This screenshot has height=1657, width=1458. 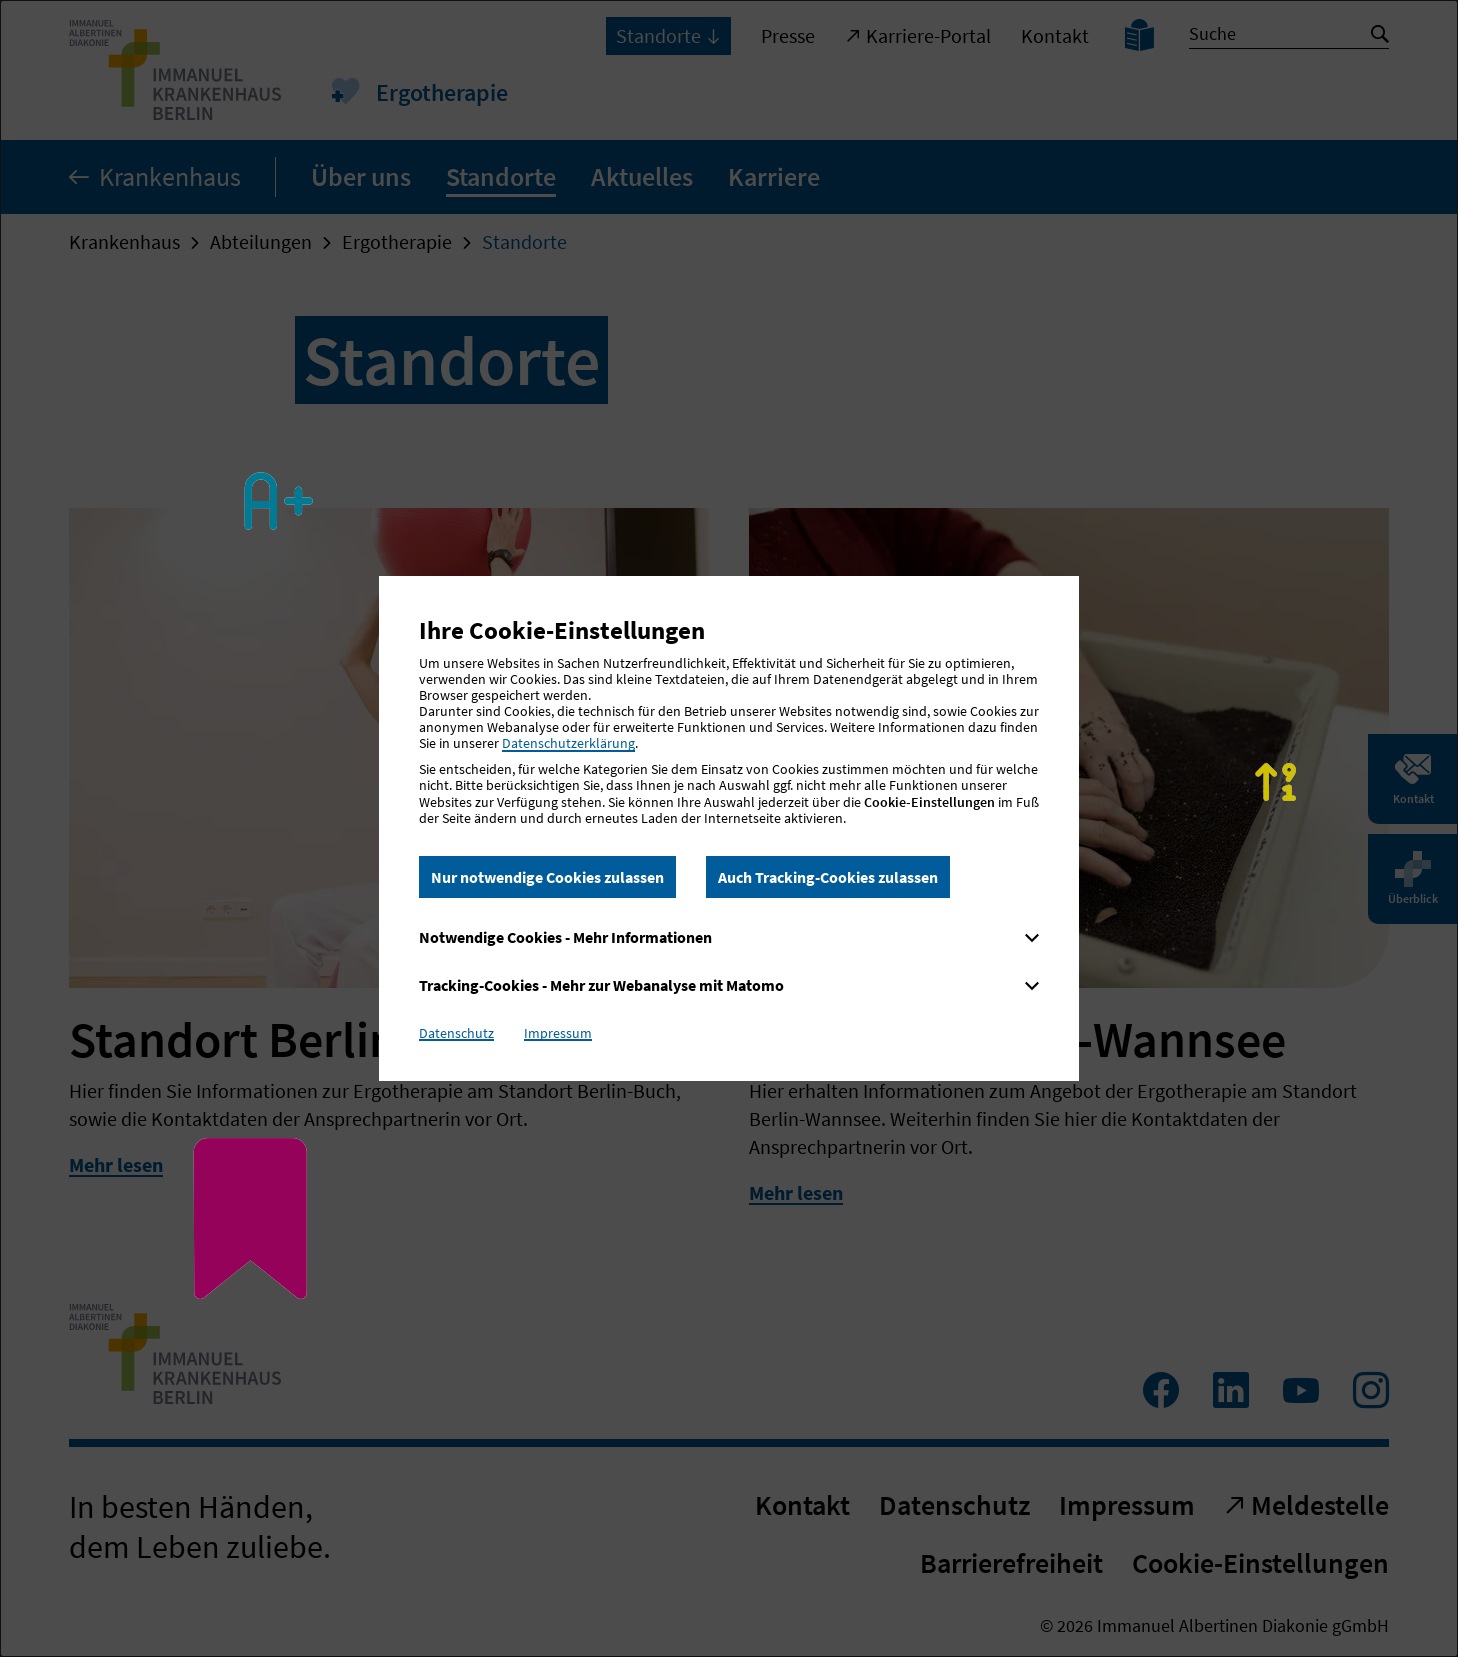 I want to click on sort numbers in descending order (9 to 1), so click(x=1277, y=782).